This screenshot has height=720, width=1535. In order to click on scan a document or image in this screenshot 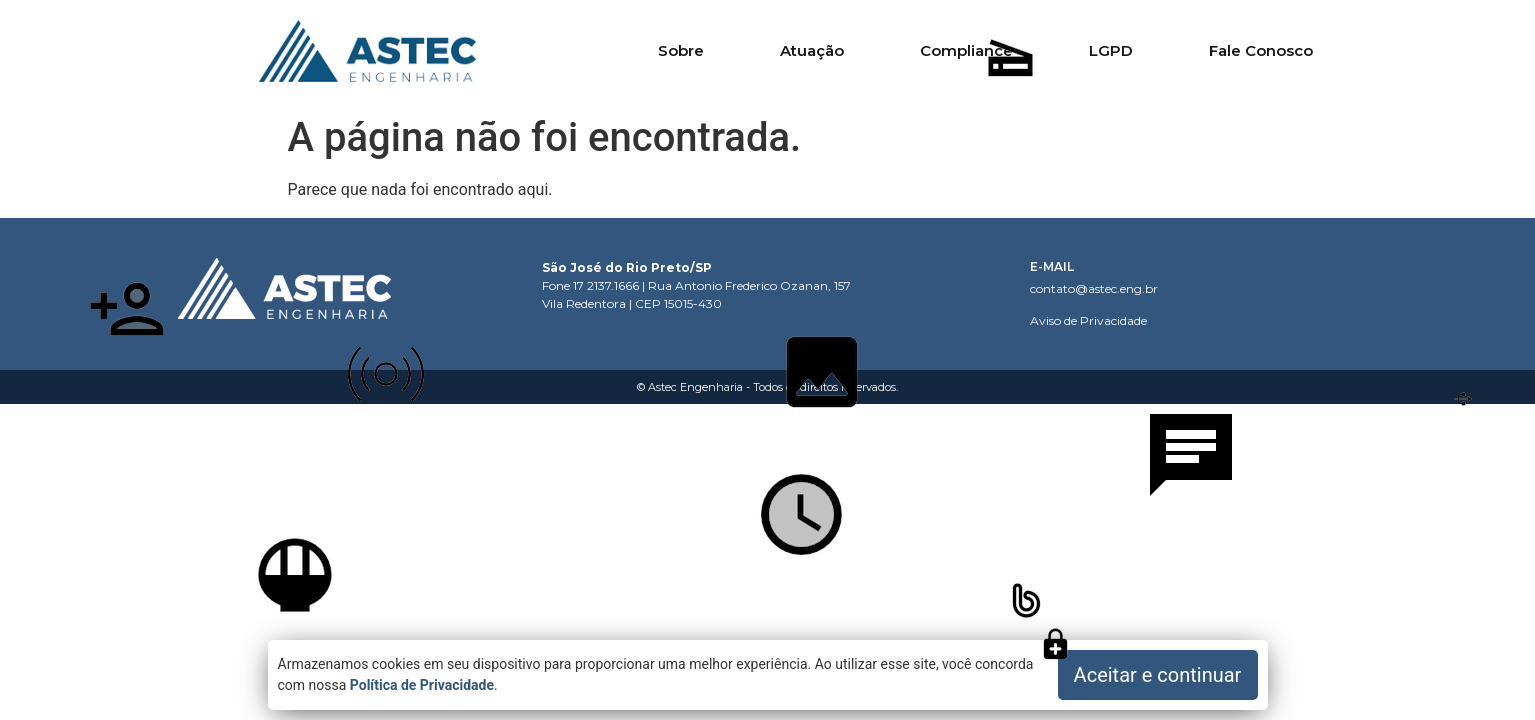, I will do `click(1010, 56)`.